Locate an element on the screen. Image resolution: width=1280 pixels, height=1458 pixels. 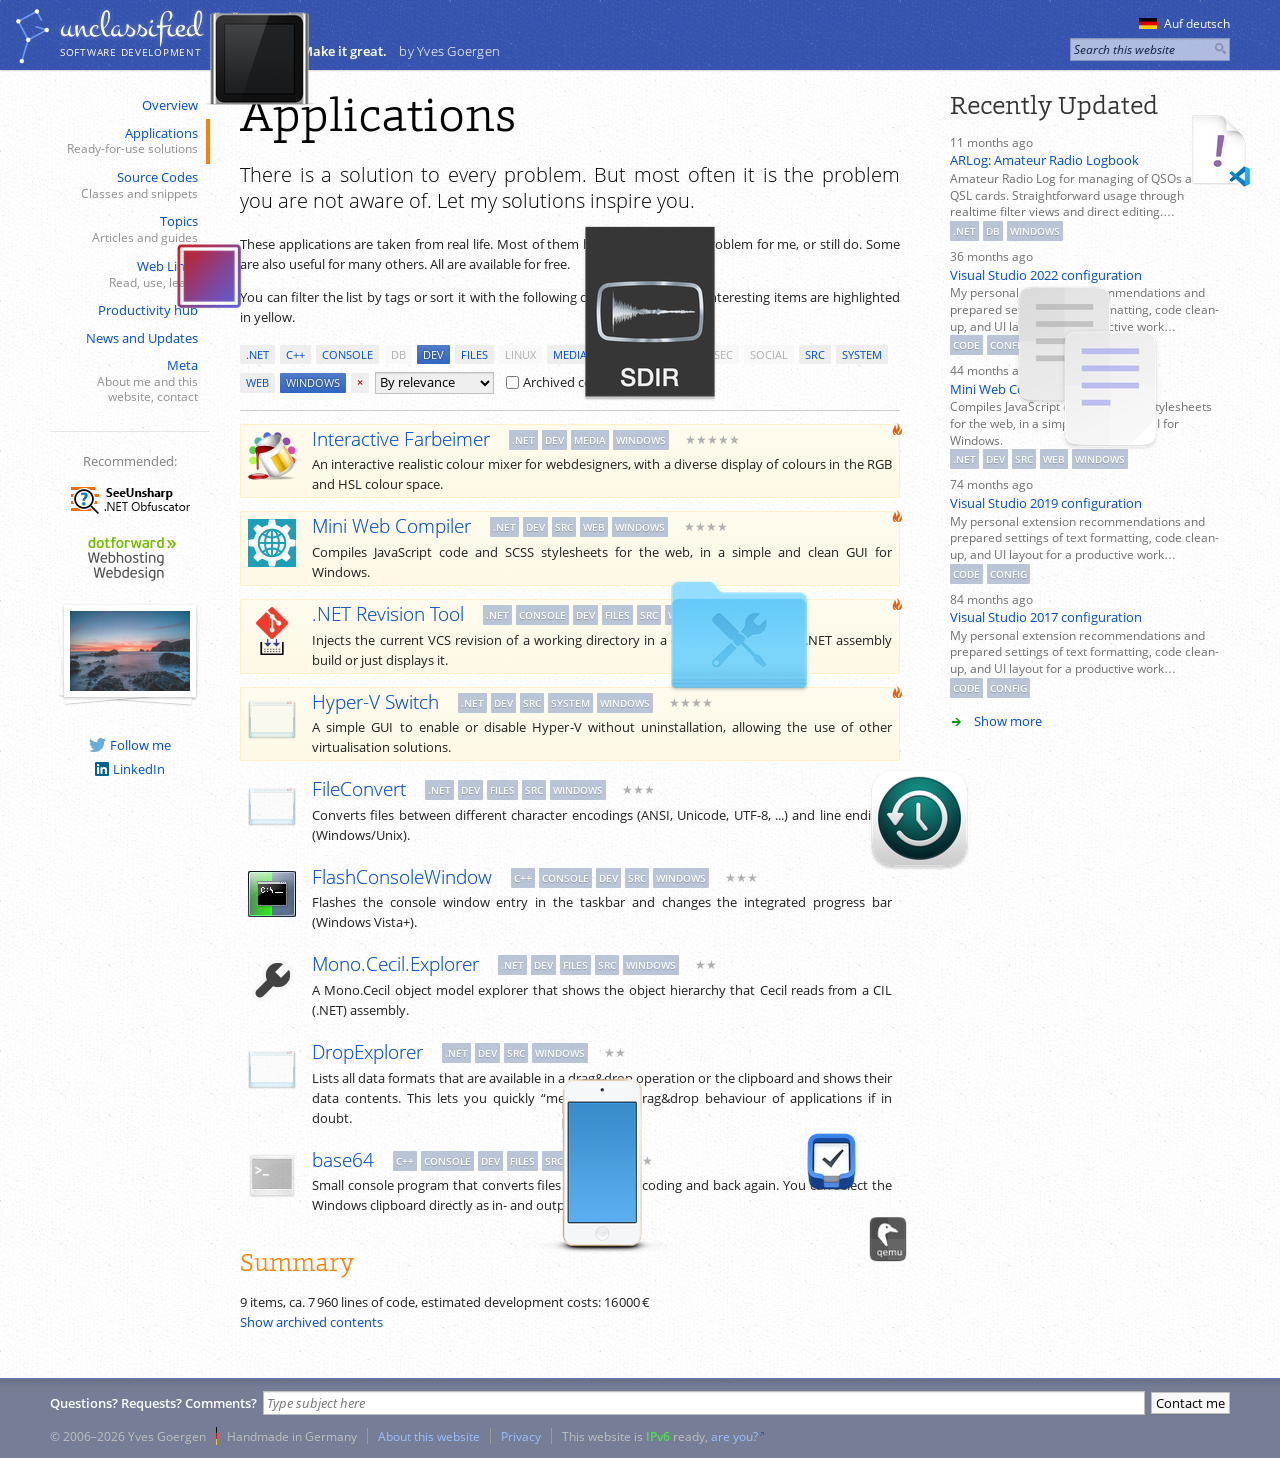
apply impulse response reverb effect in GarageBand is located at coordinates (650, 316).